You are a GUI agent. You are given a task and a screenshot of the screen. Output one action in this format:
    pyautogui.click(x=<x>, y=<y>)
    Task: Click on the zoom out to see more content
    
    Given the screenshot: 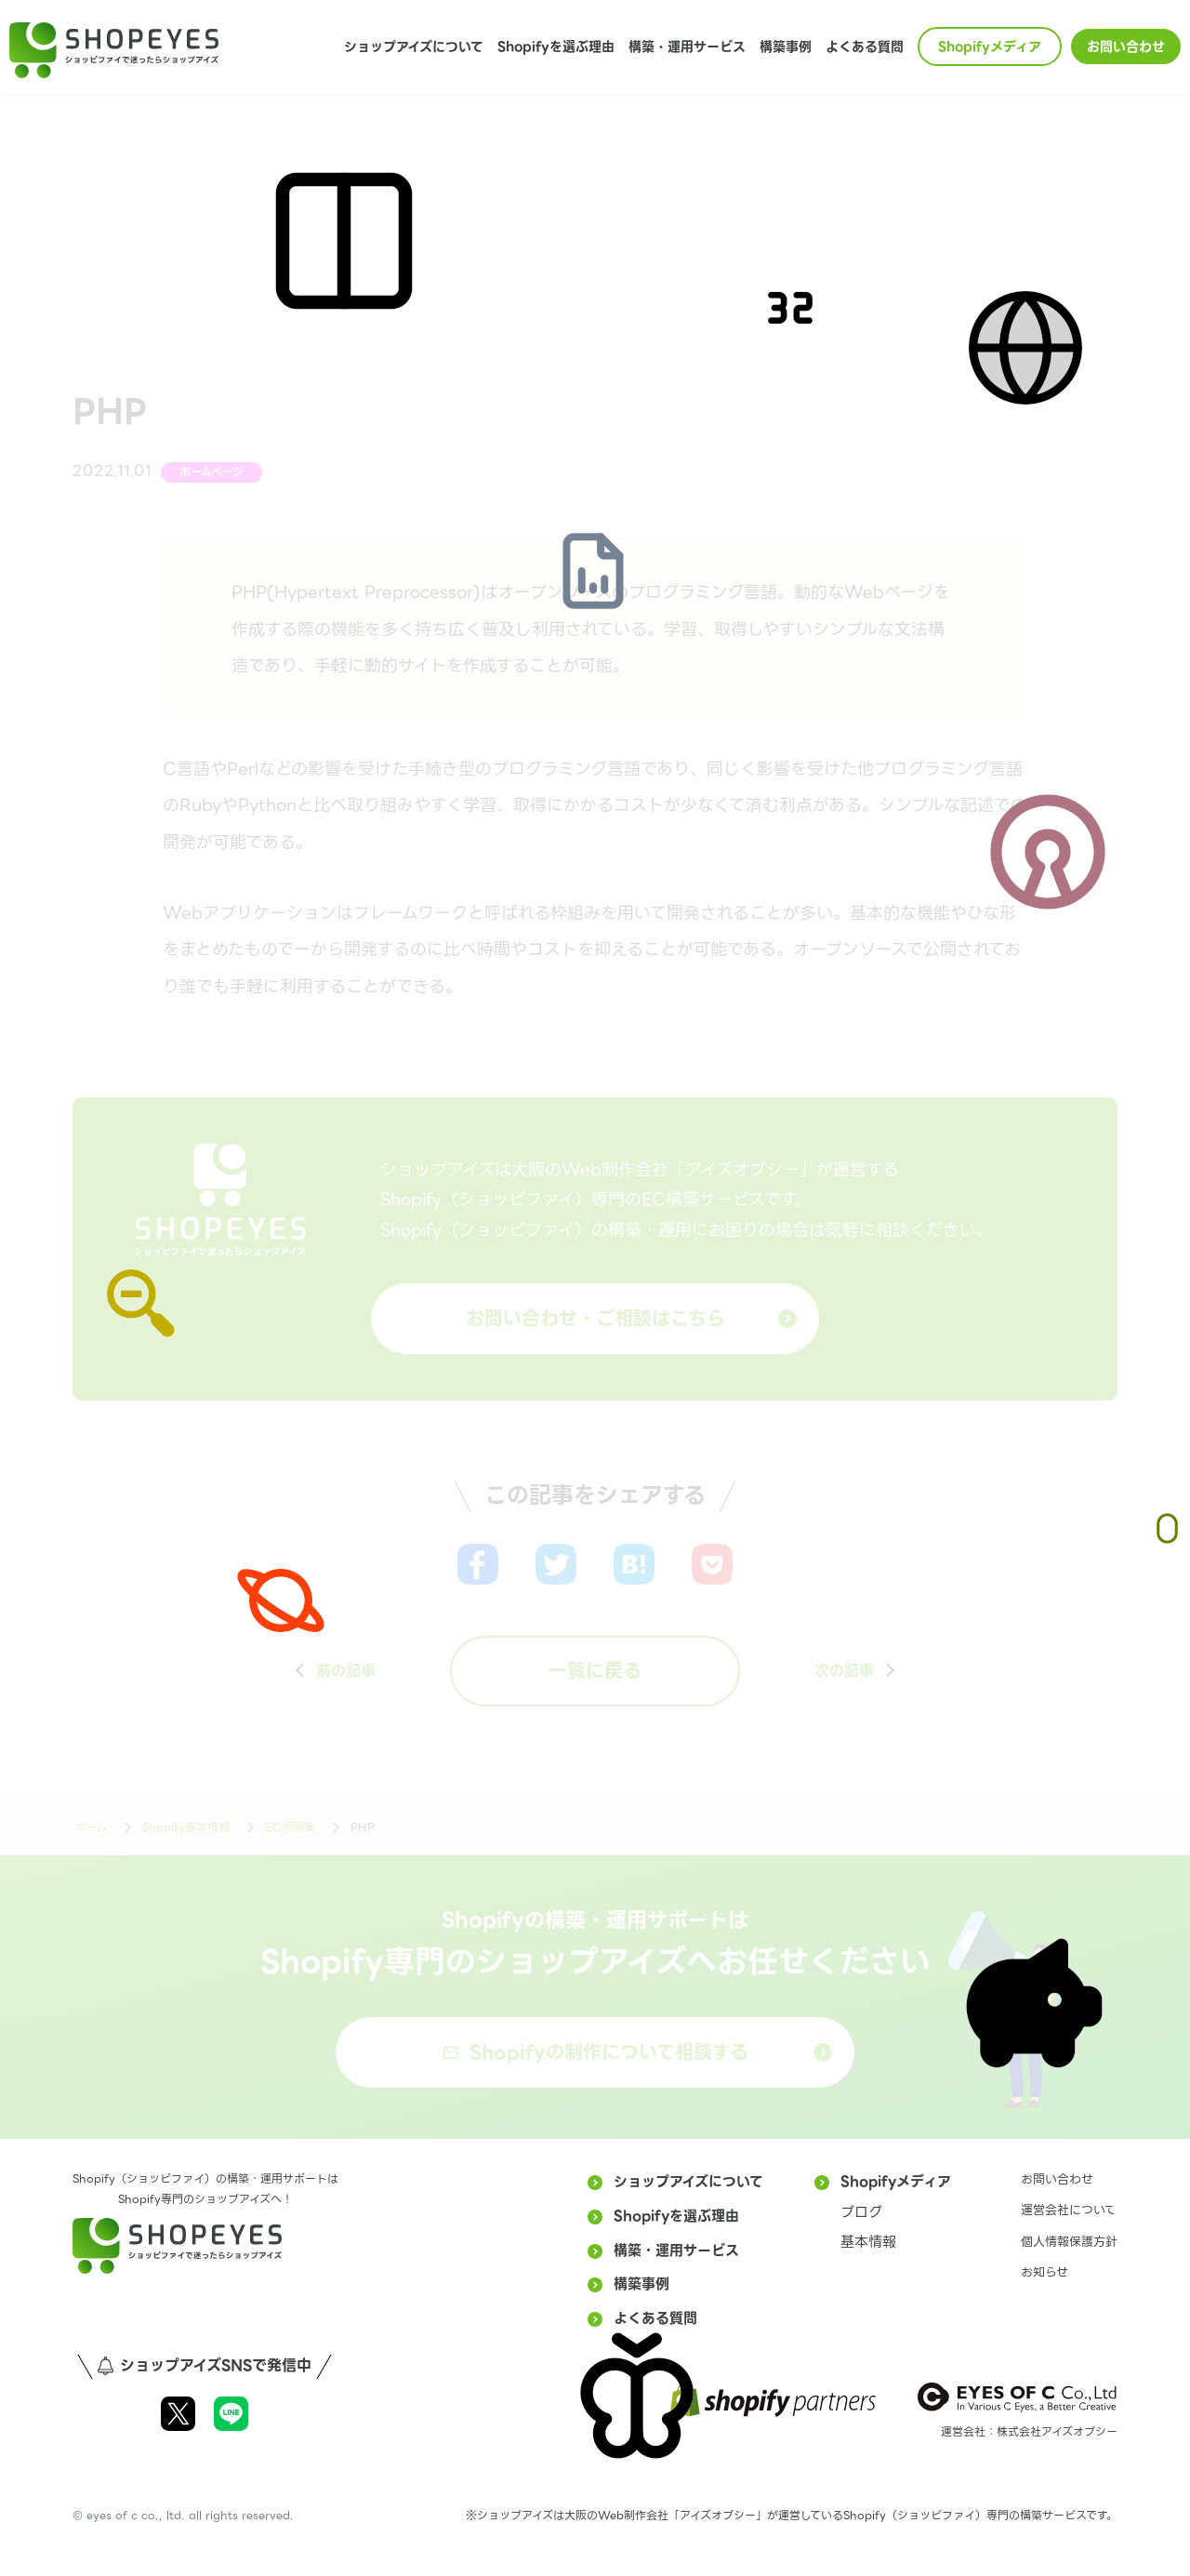 What is the action you would take?
    pyautogui.click(x=141, y=1304)
    